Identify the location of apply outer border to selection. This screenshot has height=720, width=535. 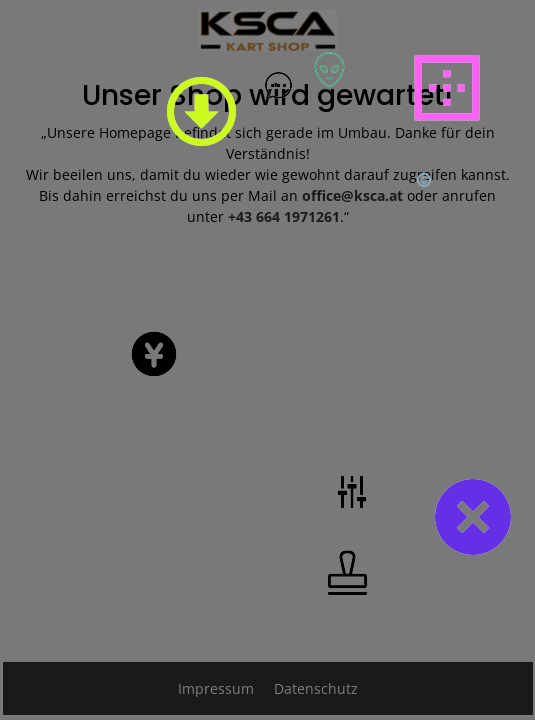
(447, 88).